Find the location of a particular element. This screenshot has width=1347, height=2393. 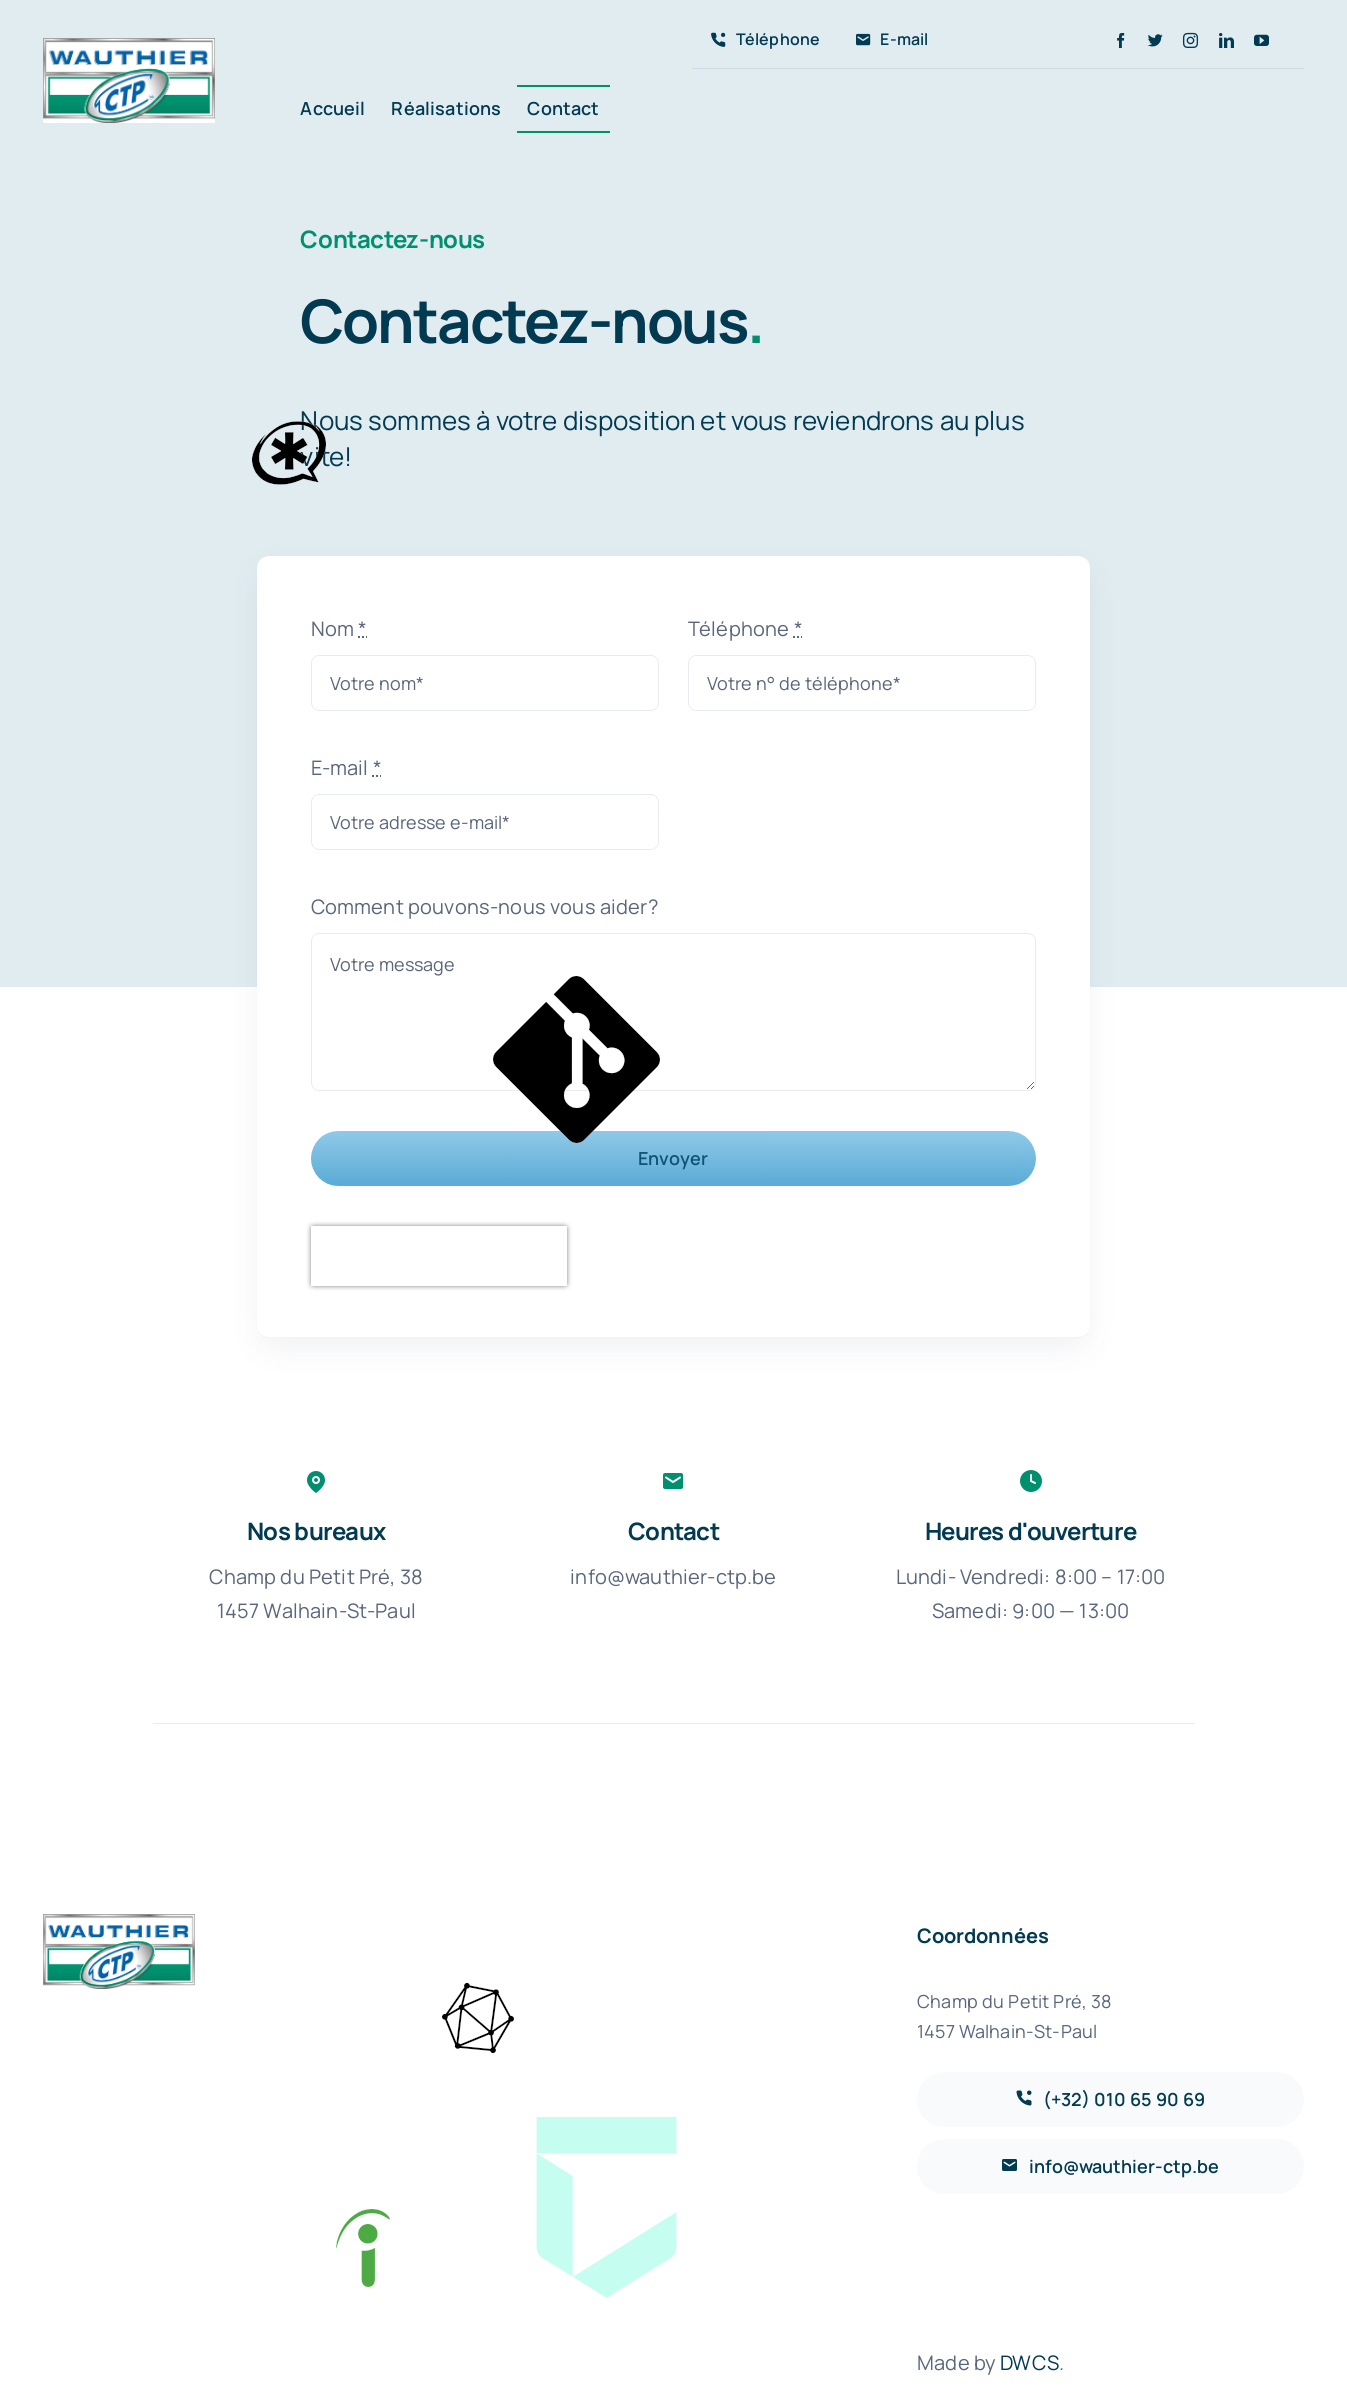

open the Indeed job search app is located at coordinates (363, 2248).